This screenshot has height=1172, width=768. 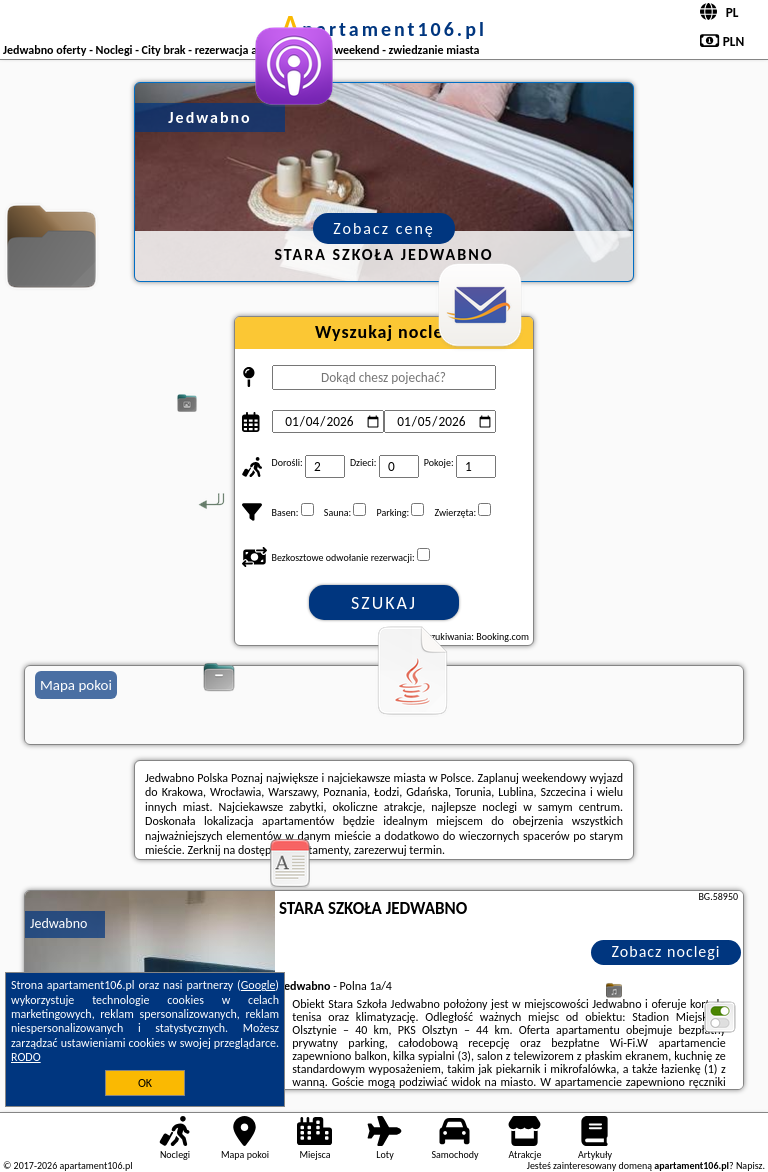 What do you see at coordinates (614, 990) in the screenshot?
I see `open your music folder` at bounding box center [614, 990].